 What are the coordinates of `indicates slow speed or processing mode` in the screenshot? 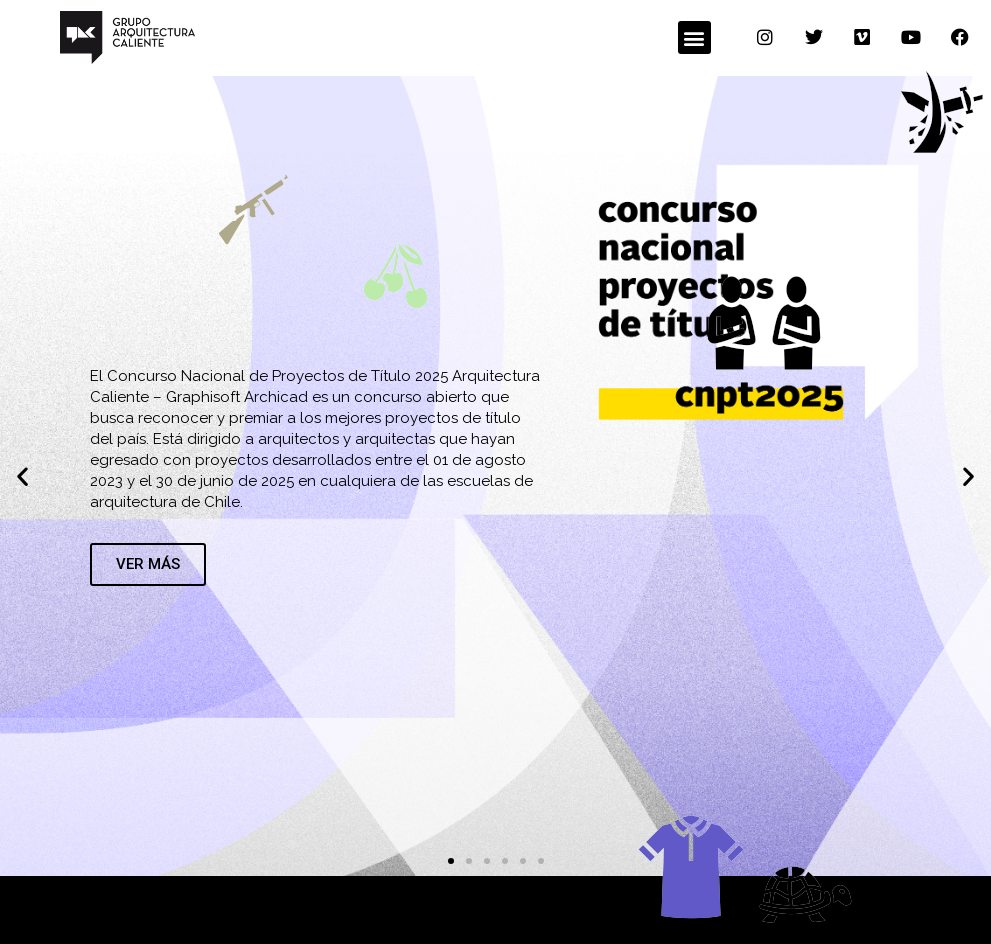 It's located at (805, 894).